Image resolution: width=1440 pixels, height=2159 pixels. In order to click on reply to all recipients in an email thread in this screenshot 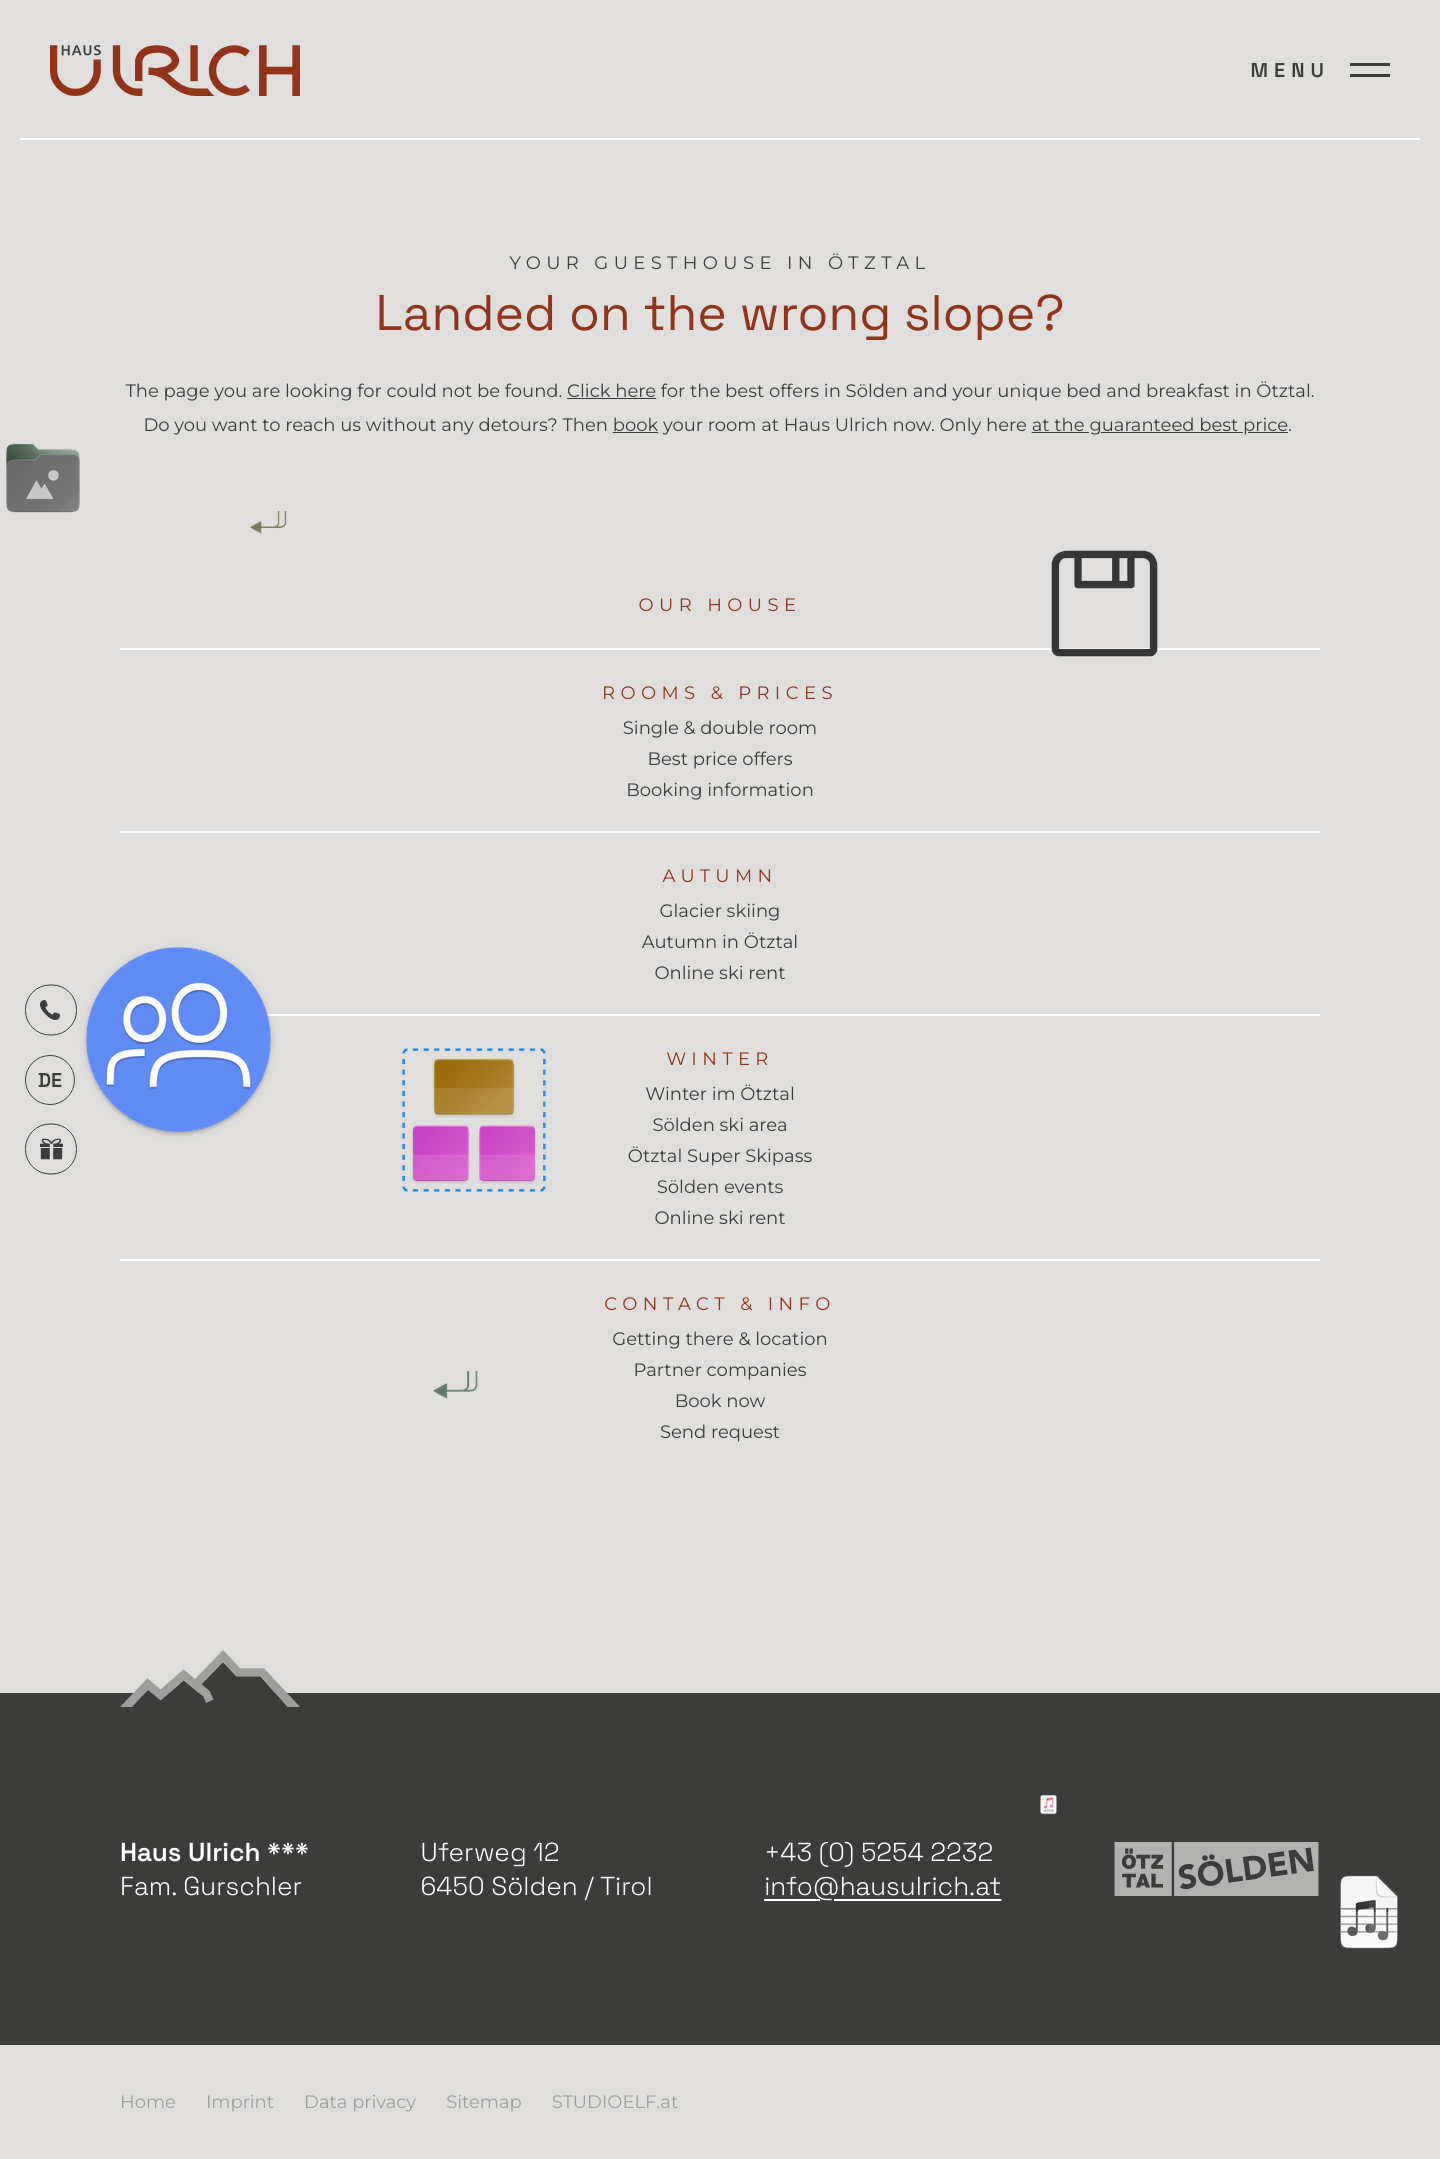, I will do `click(454, 1384)`.